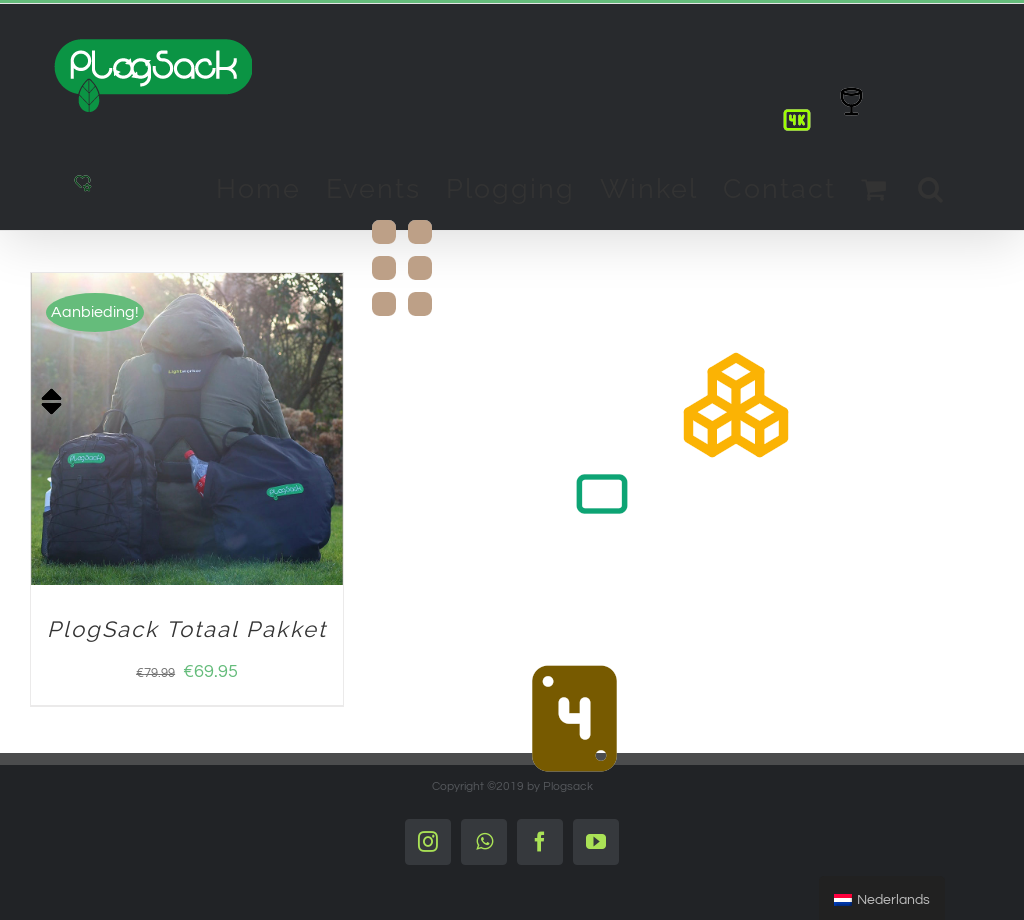 Image resolution: width=1024 pixels, height=920 pixels. I want to click on expand or collapse a dropdown menu, so click(51, 401).